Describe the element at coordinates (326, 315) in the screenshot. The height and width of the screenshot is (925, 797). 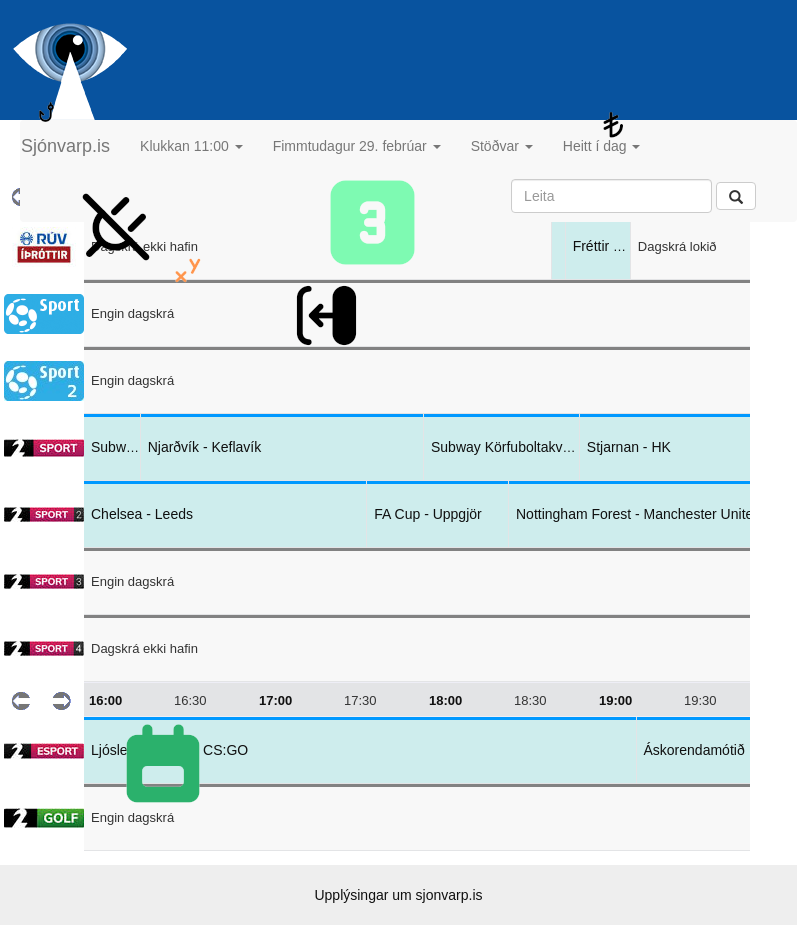
I see `move element to the left` at that location.